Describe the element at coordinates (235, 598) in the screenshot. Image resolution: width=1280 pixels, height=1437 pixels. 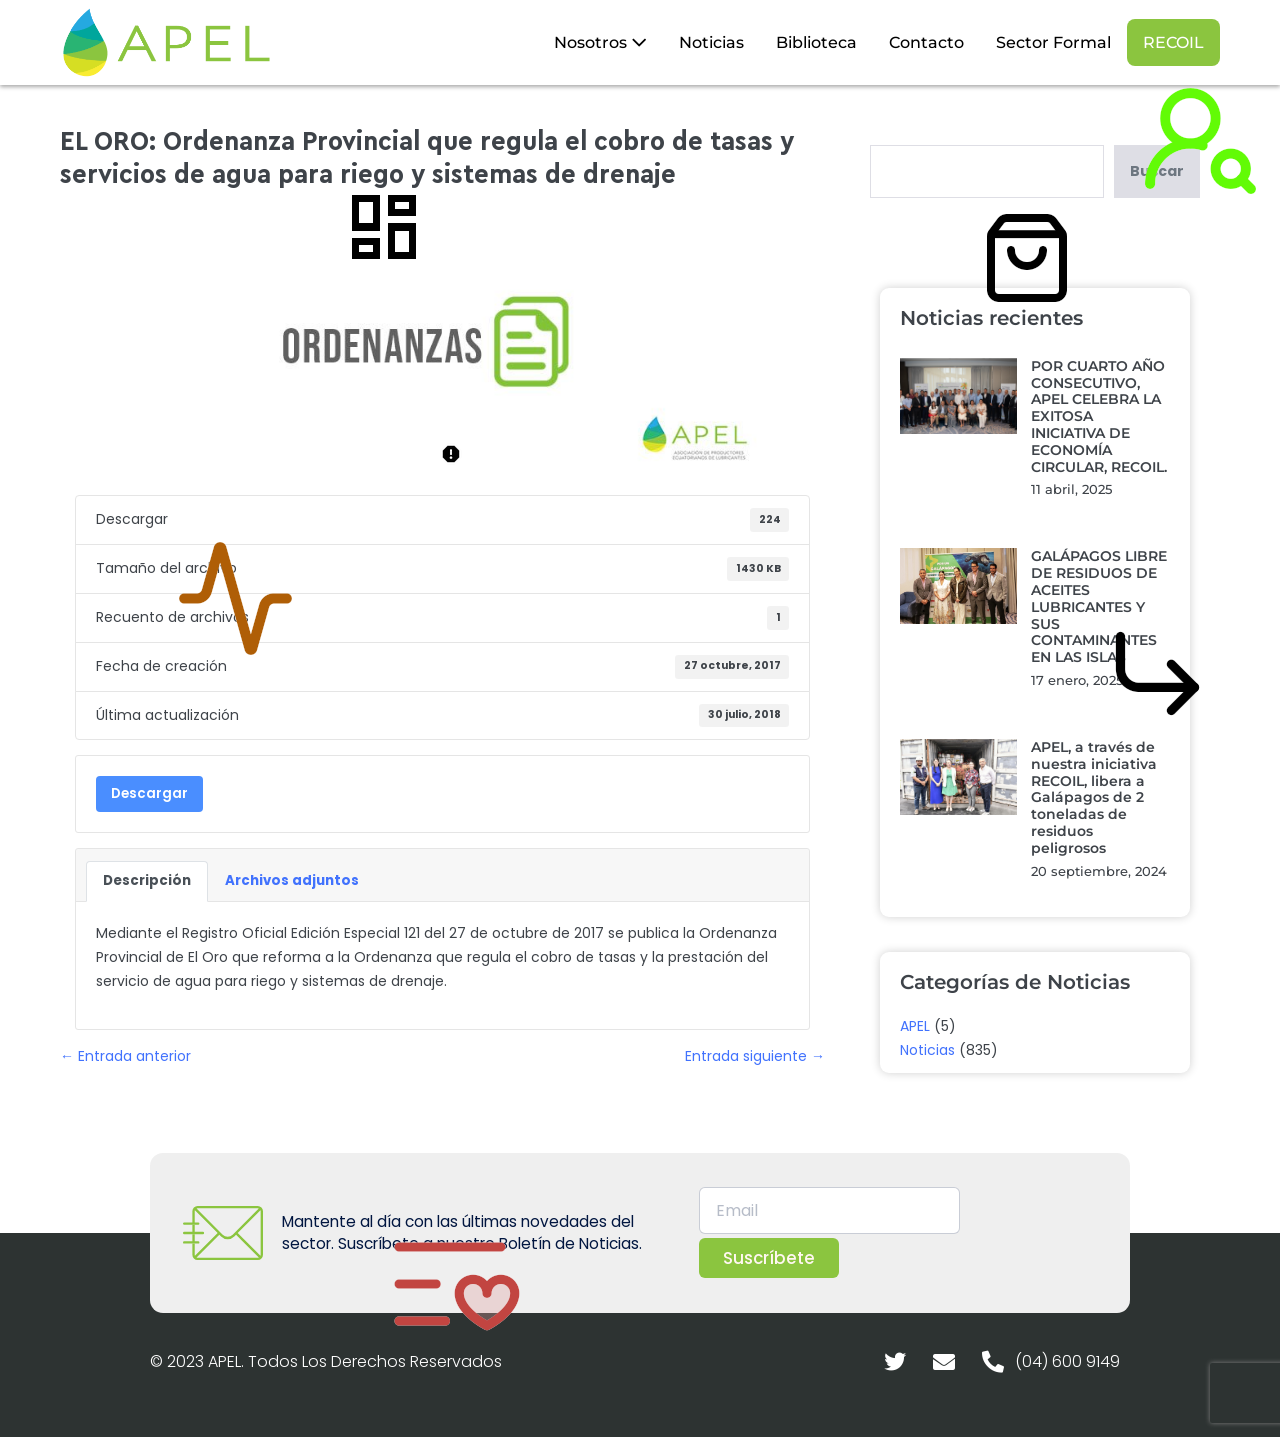
I see `view activity or health metrics` at that location.